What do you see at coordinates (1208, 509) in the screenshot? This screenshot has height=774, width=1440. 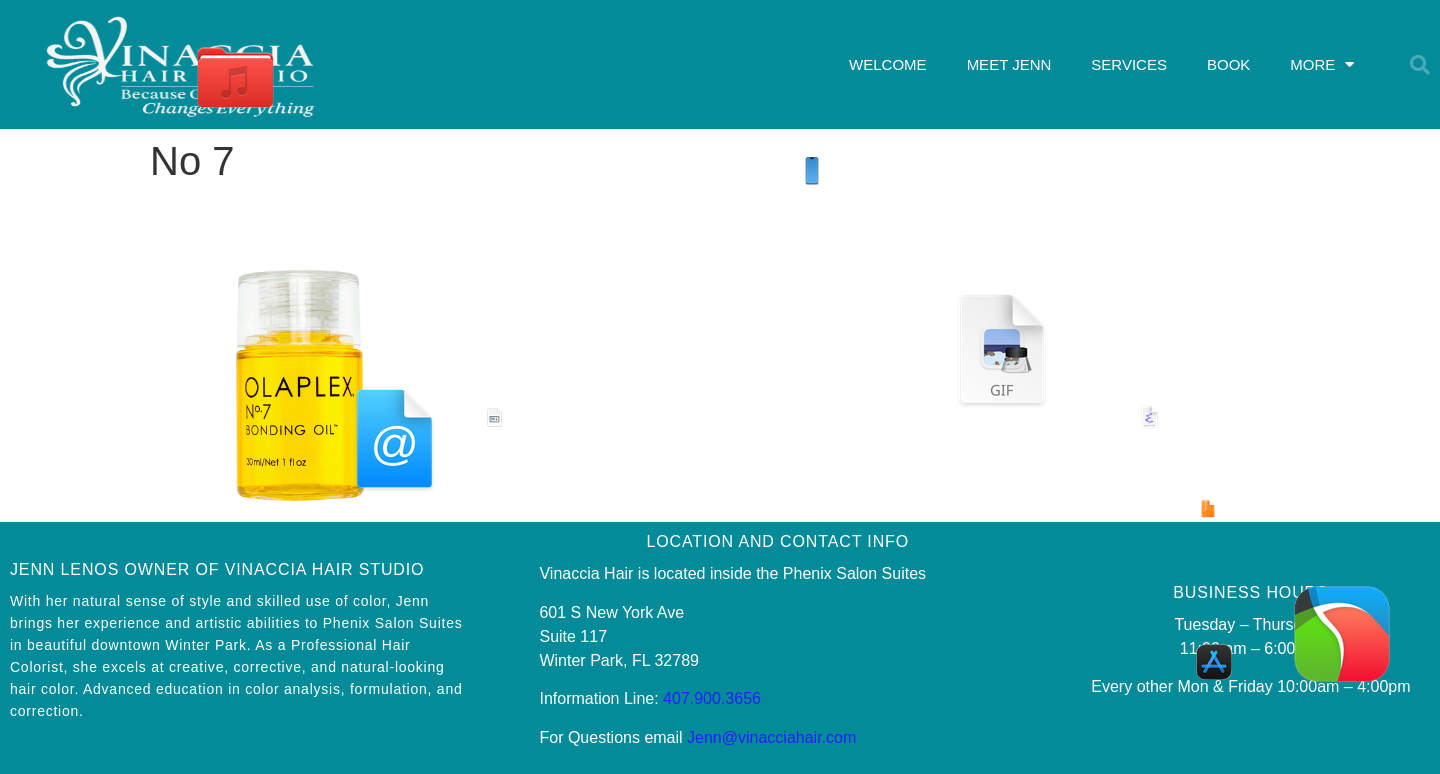 I see `a java archive (jar) file` at bounding box center [1208, 509].